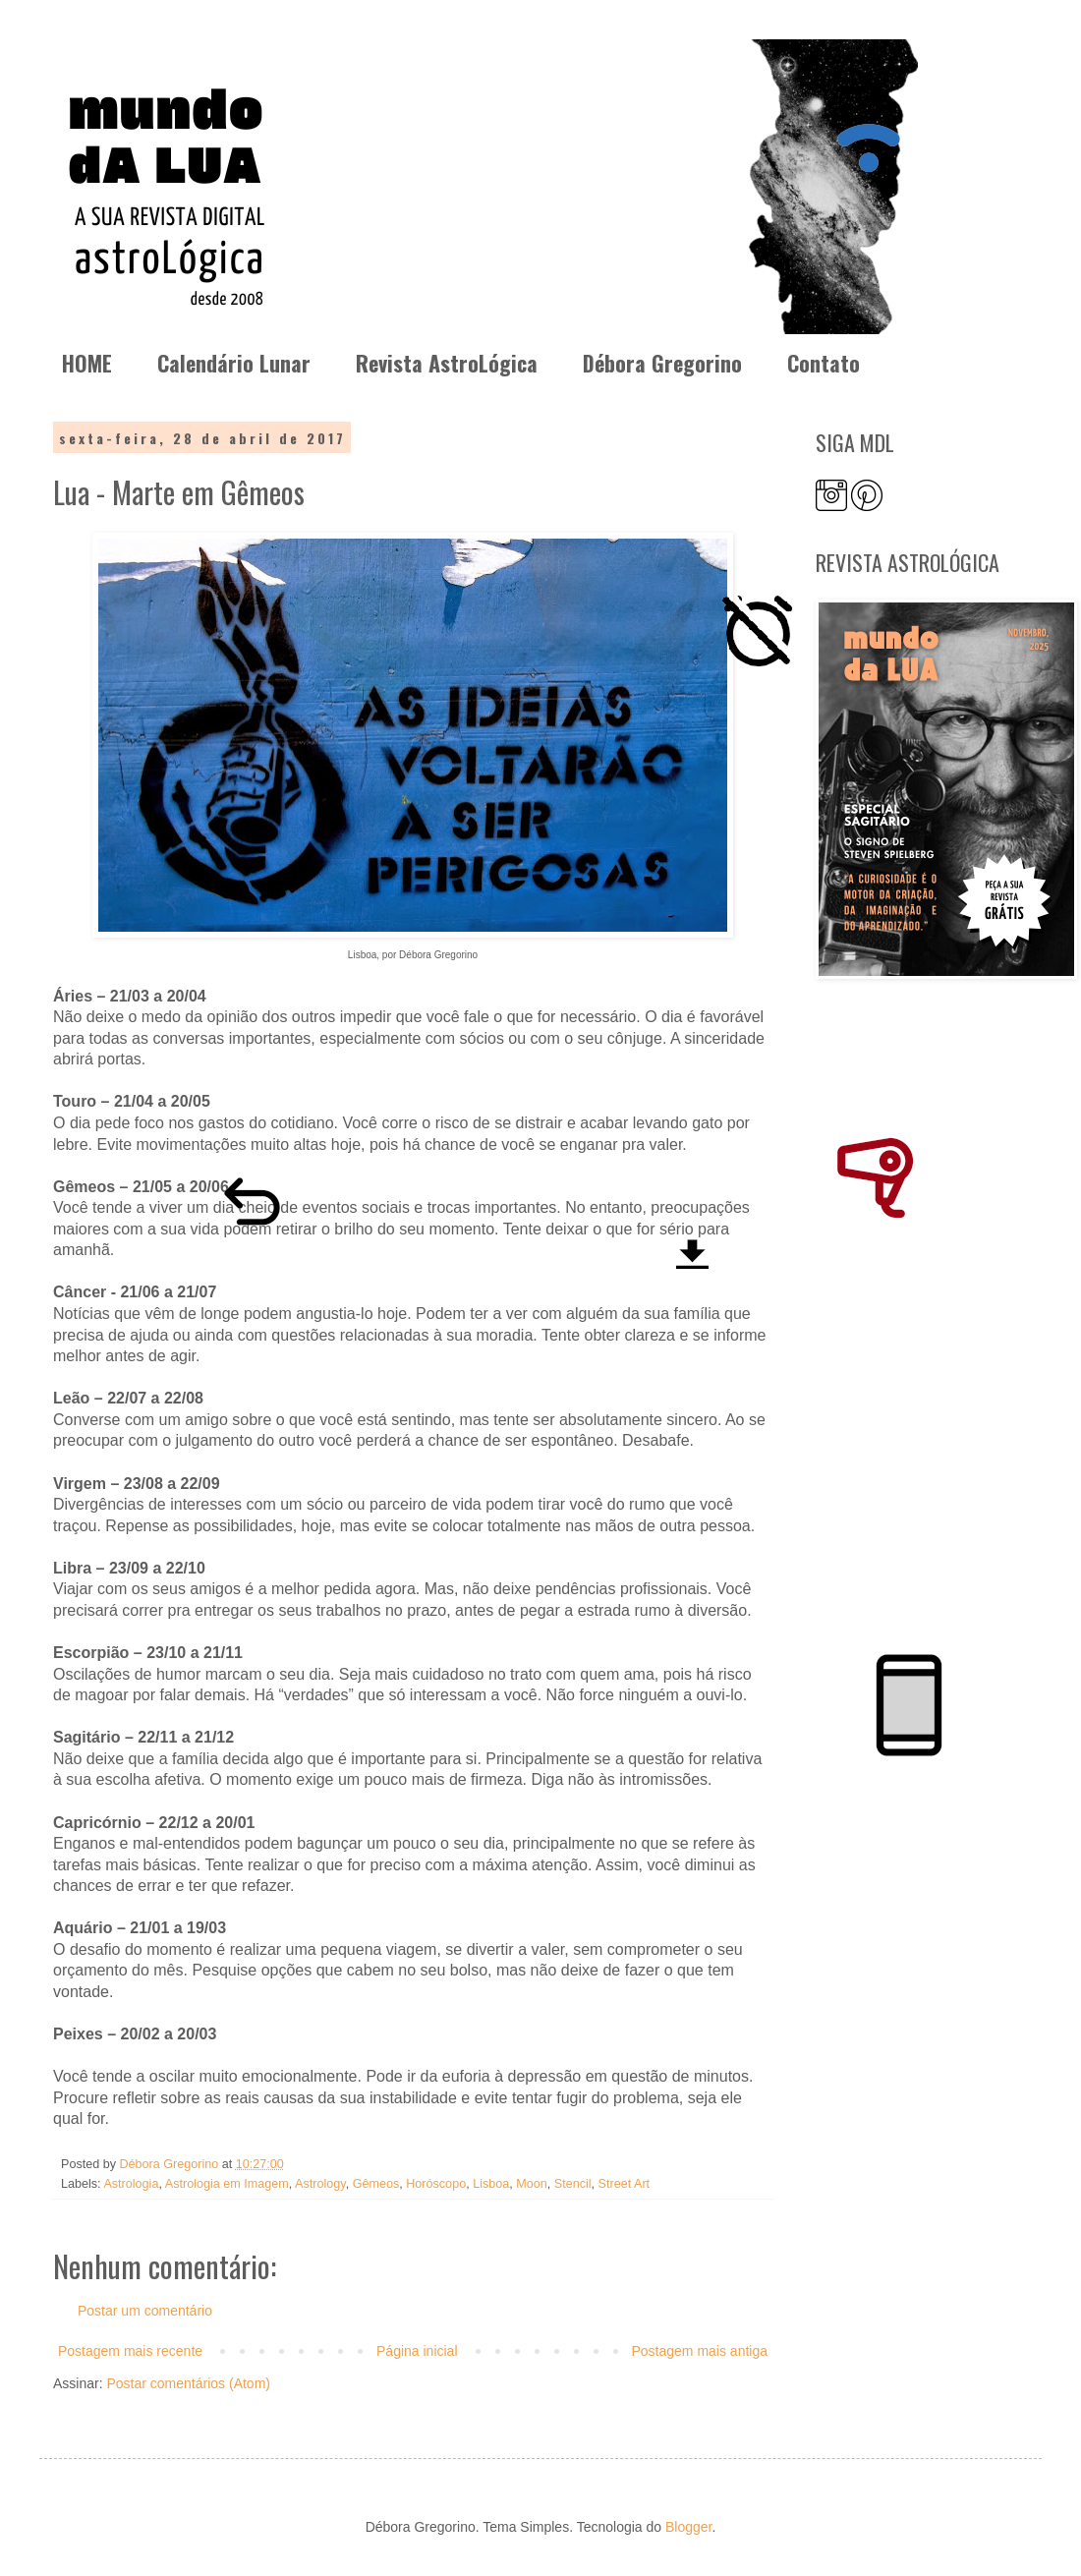 Image resolution: width=1081 pixels, height=2576 pixels. Describe the element at coordinates (877, 1174) in the screenshot. I see `access hair styling or grooming tools` at that location.